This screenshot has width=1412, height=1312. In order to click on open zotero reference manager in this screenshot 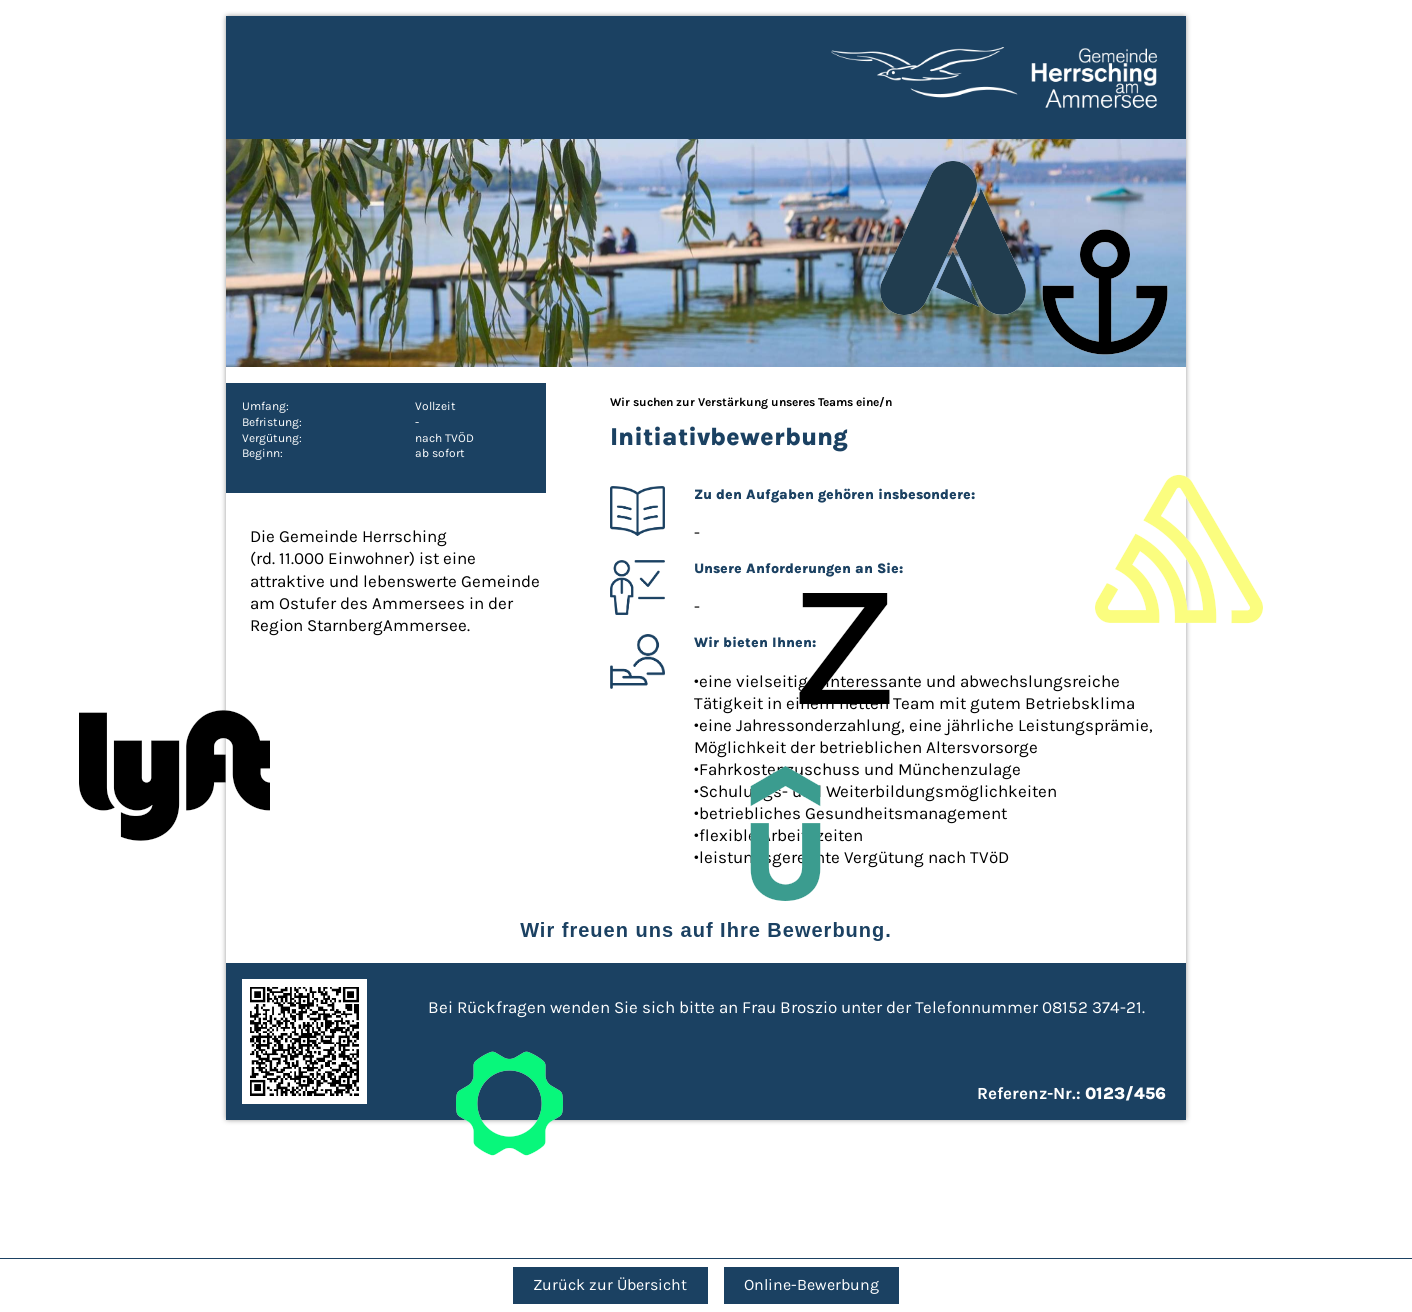, I will do `click(844, 648)`.